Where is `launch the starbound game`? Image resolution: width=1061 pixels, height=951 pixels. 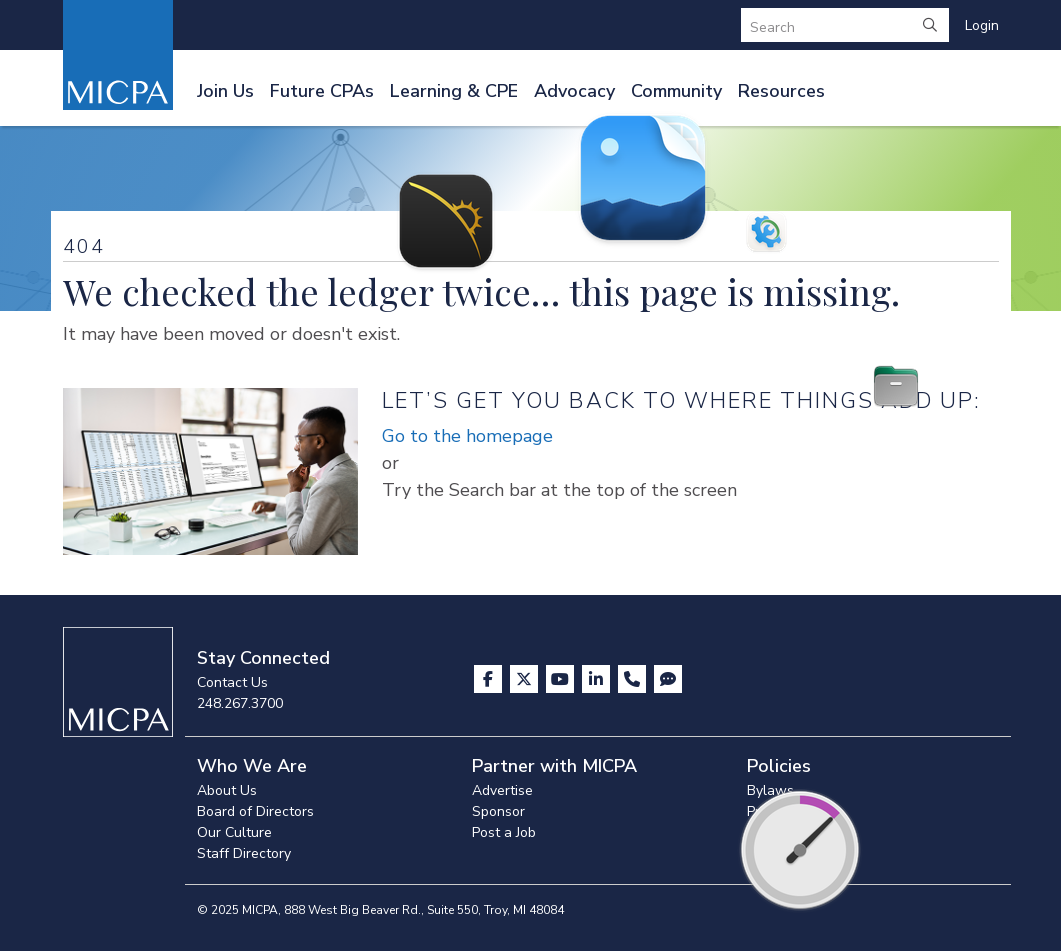
launch the starbound game is located at coordinates (446, 221).